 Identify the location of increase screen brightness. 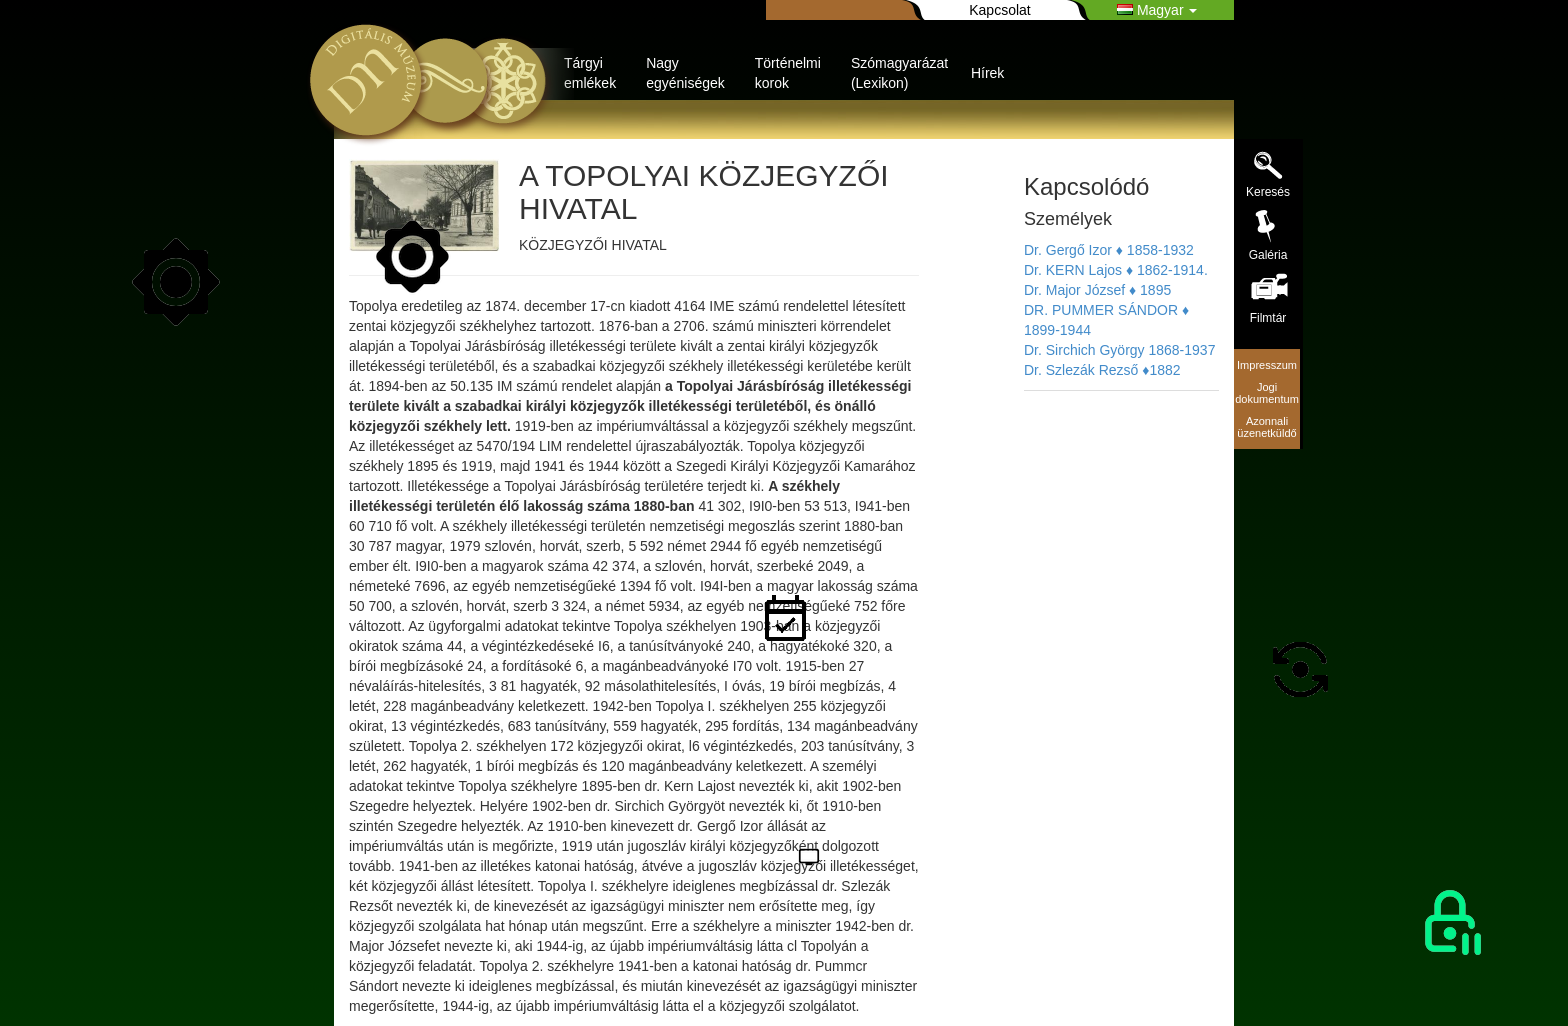
(412, 256).